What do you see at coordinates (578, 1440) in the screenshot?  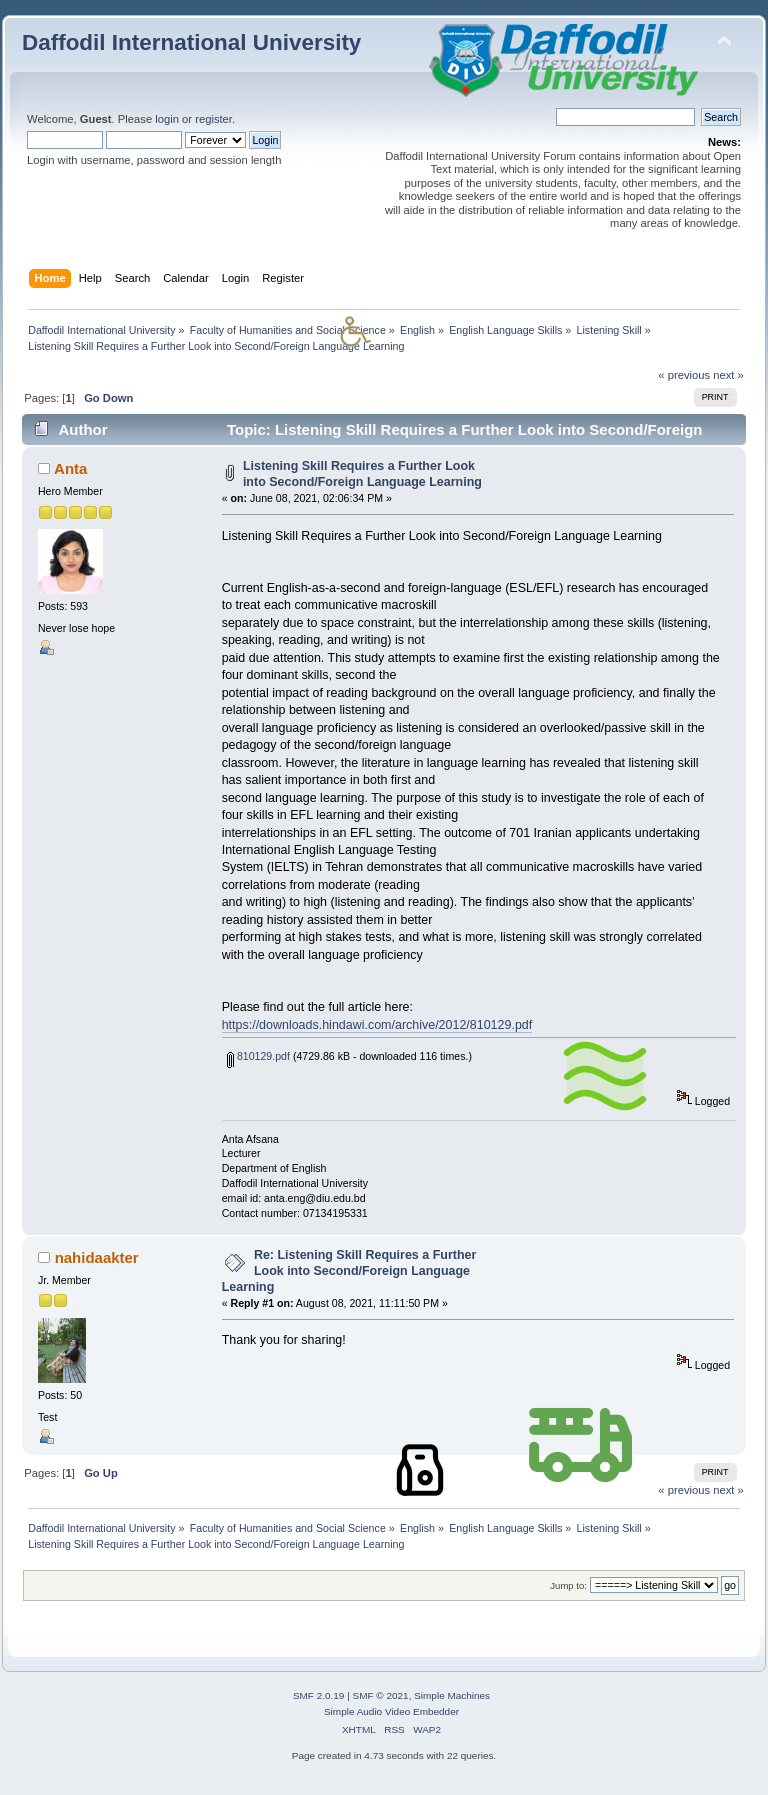 I see `emergency services or fire department contact` at bounding box center [578, 1440].